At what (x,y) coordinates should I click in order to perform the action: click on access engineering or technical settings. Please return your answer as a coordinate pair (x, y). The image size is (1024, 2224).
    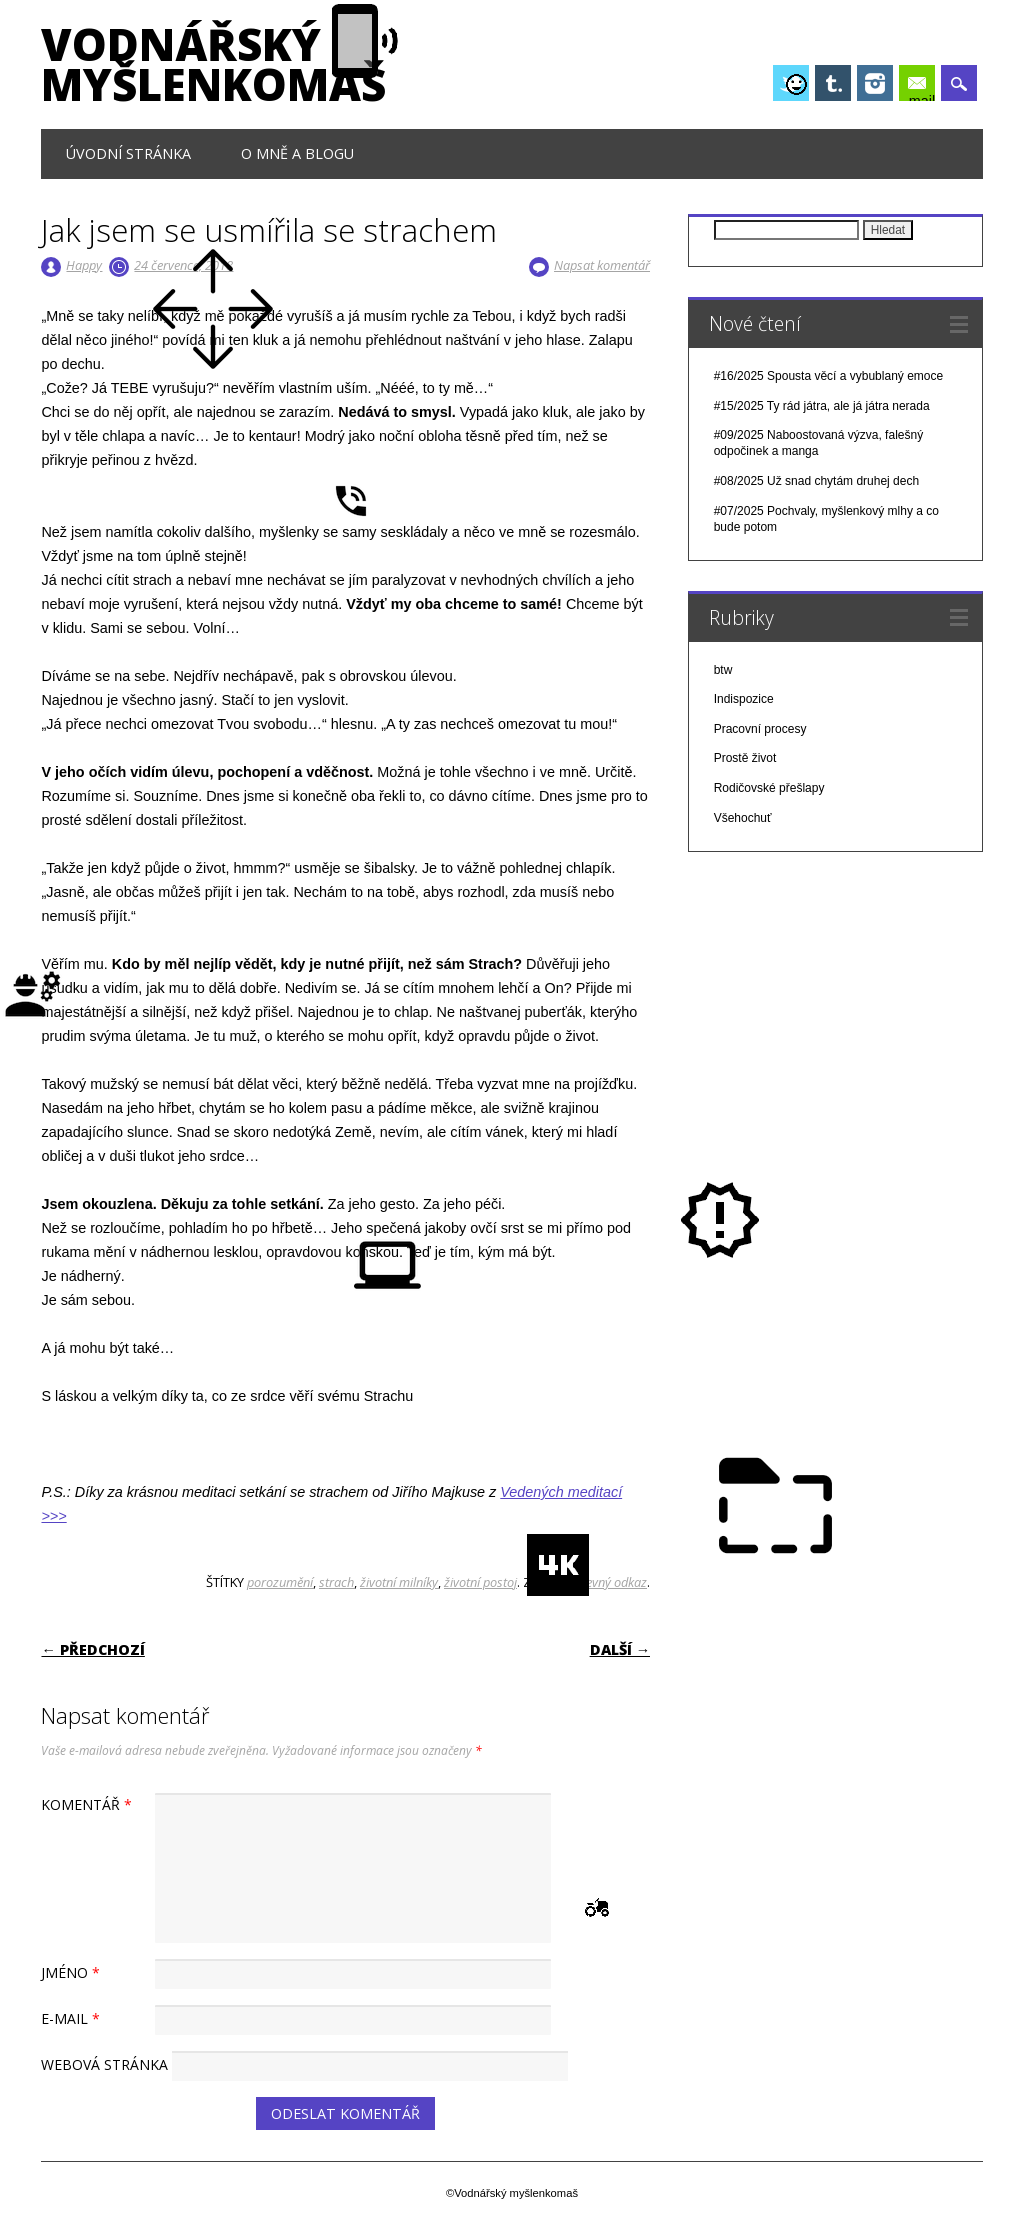
    Looking at the image, I should click on (33, 994).